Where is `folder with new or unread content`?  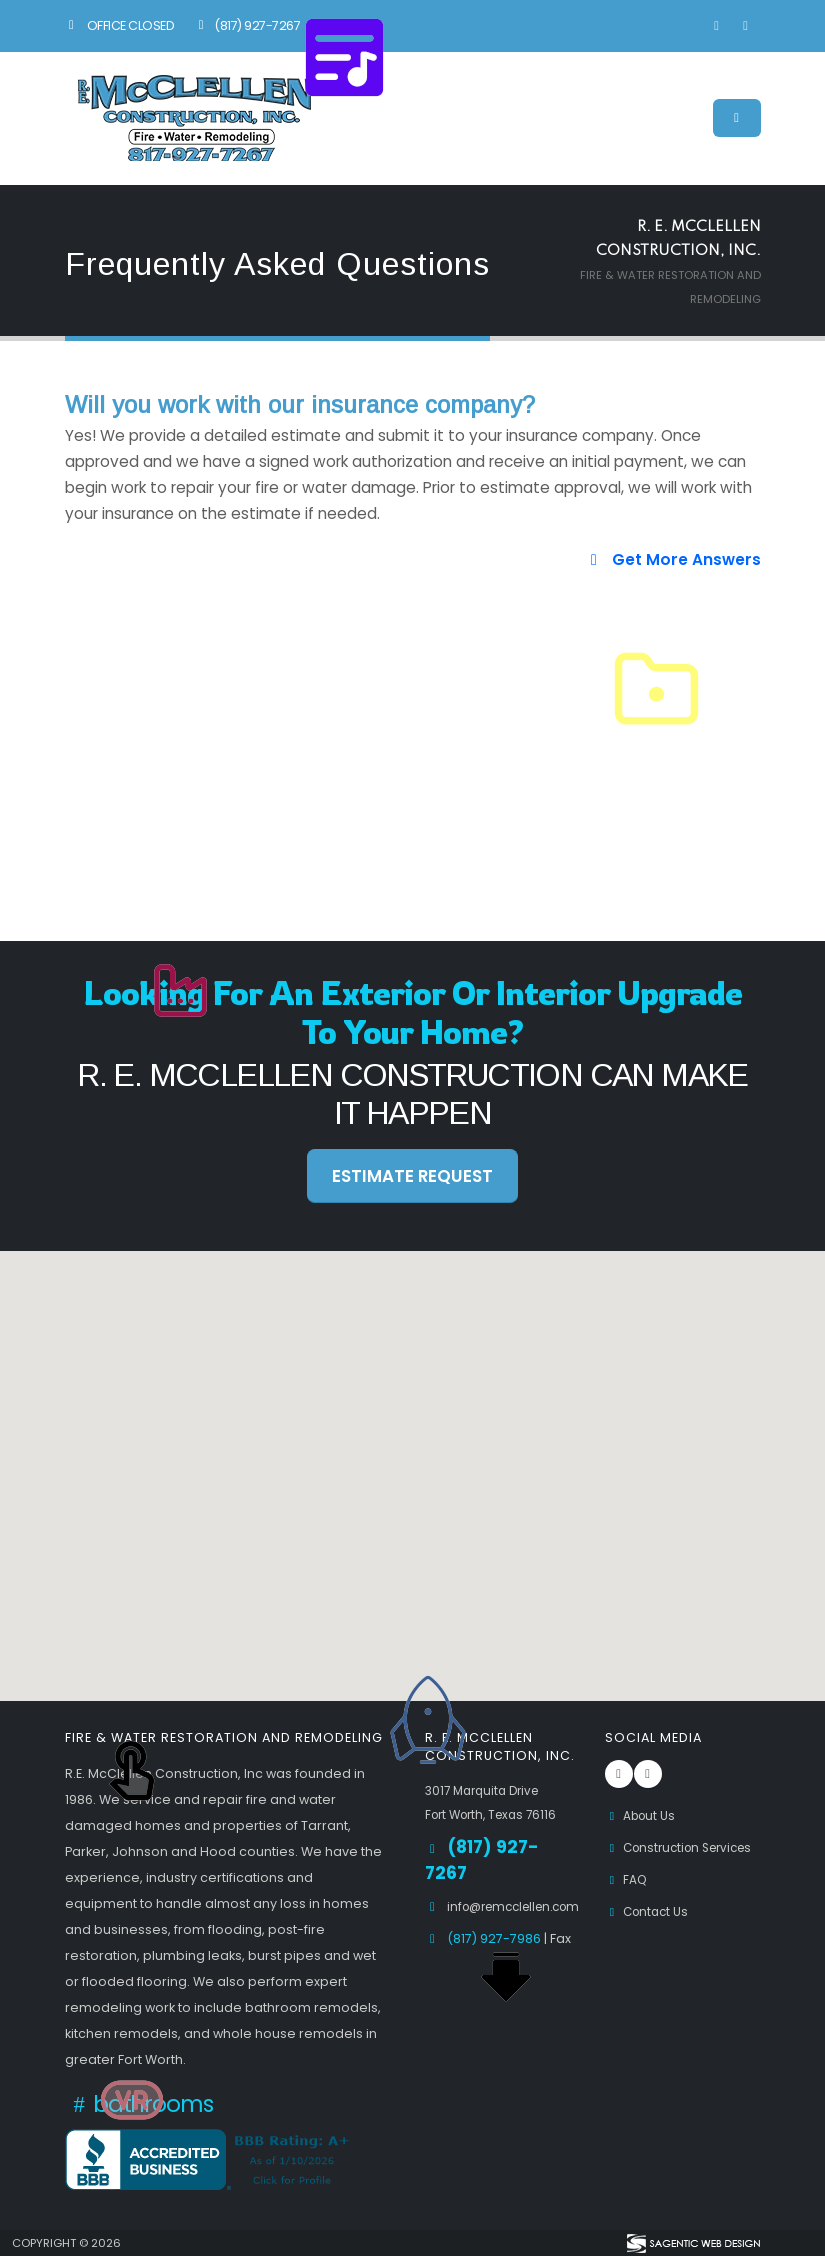 folder with new or unread content is located at coordinates (656, 690).